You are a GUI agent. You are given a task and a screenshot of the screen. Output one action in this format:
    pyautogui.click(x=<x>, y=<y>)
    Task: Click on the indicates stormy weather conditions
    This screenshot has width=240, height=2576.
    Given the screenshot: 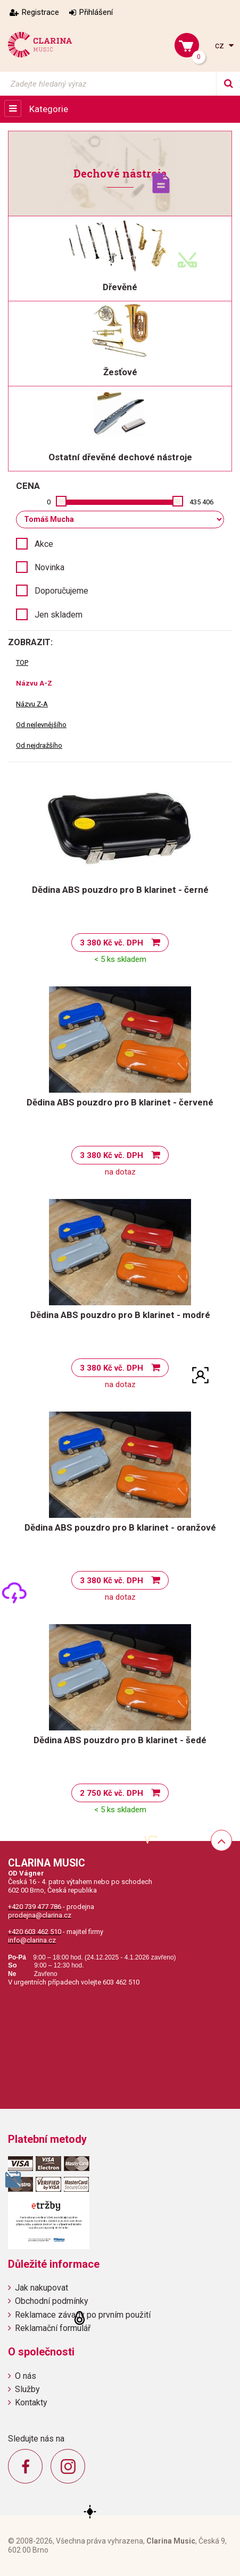 What is the action you would take?
    pyautogui.click(x=14, y=1591)
    